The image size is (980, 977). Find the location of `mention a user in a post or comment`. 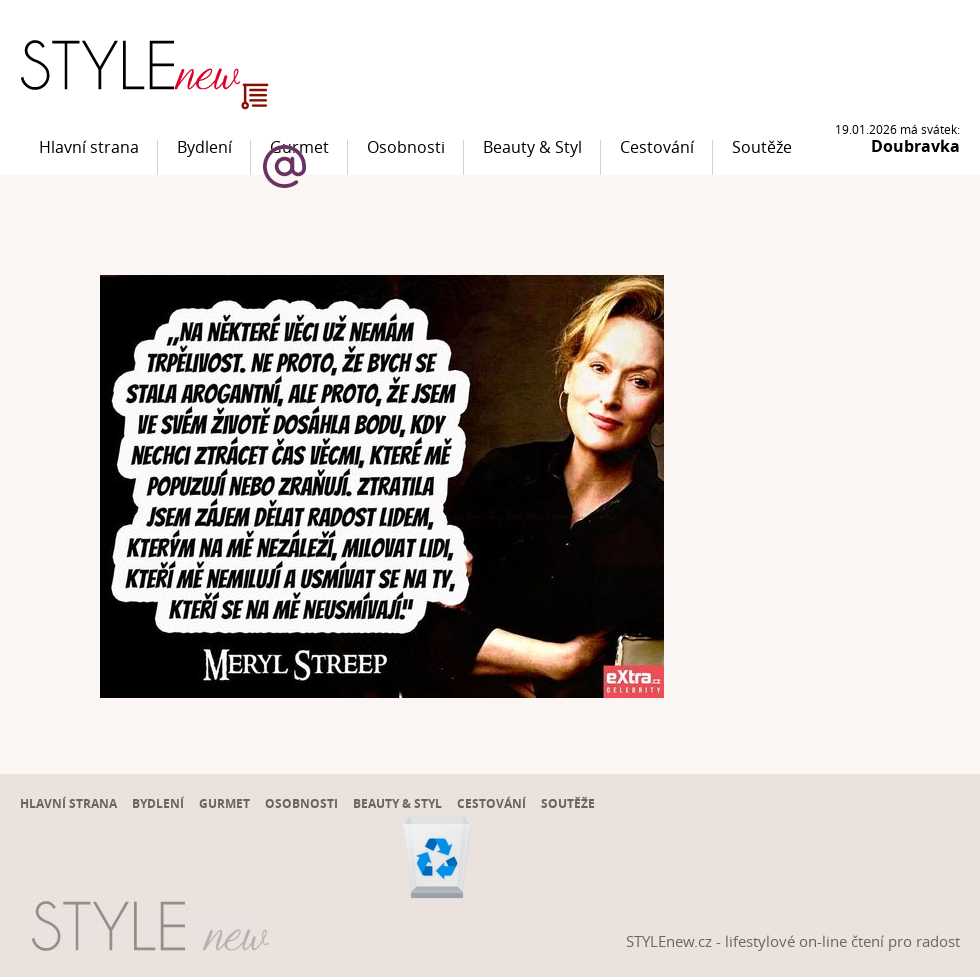

mention a user in a post or comment is located at coordinates (284, 166).